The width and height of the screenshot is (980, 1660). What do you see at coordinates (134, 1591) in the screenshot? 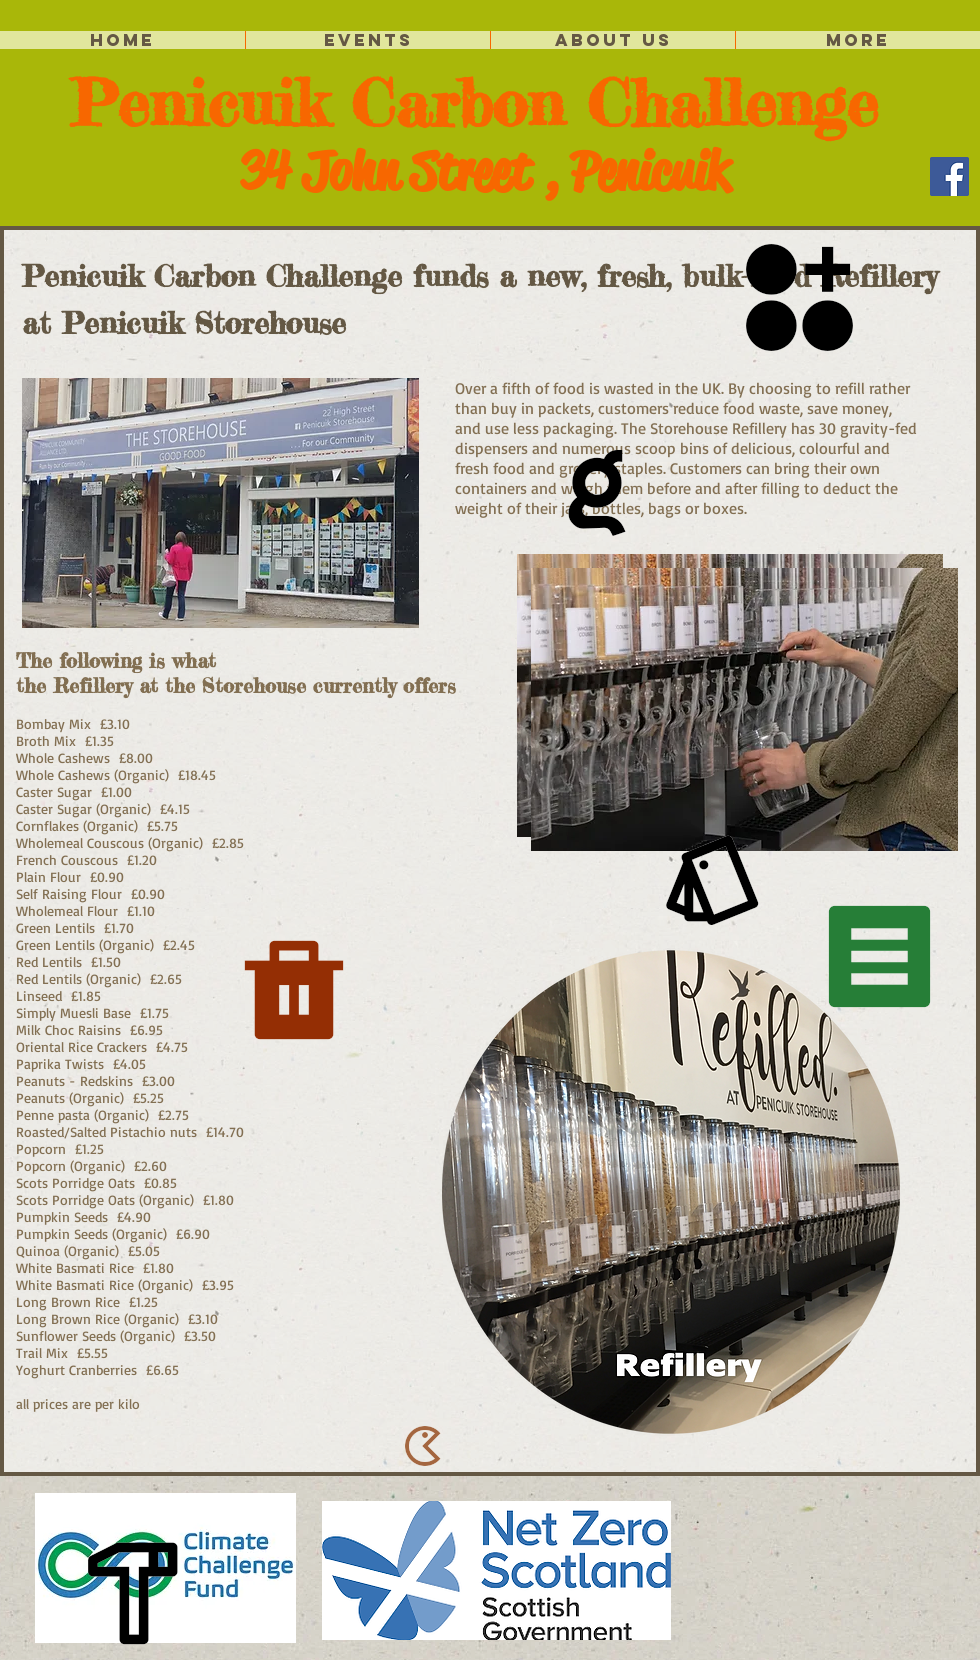
I see `access design or building tools` at bounding box center [134, 1591].